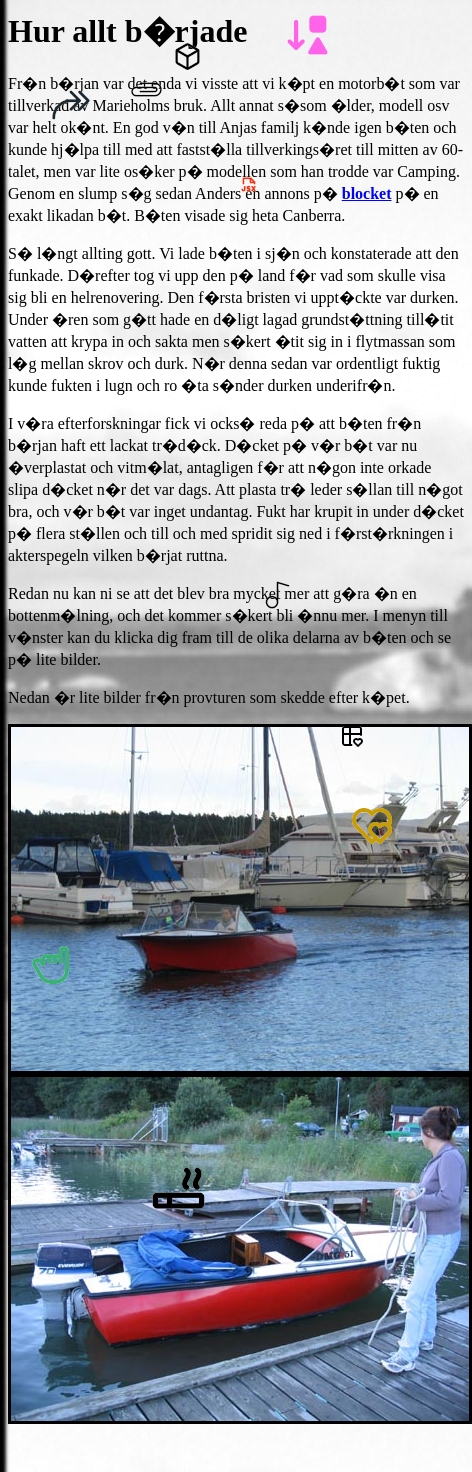 This screenshot has width=472, height=1472. Describe the element at coordinates (51, 962) in the screenshot. I see `pinky promise or commitment gesture` at that location.